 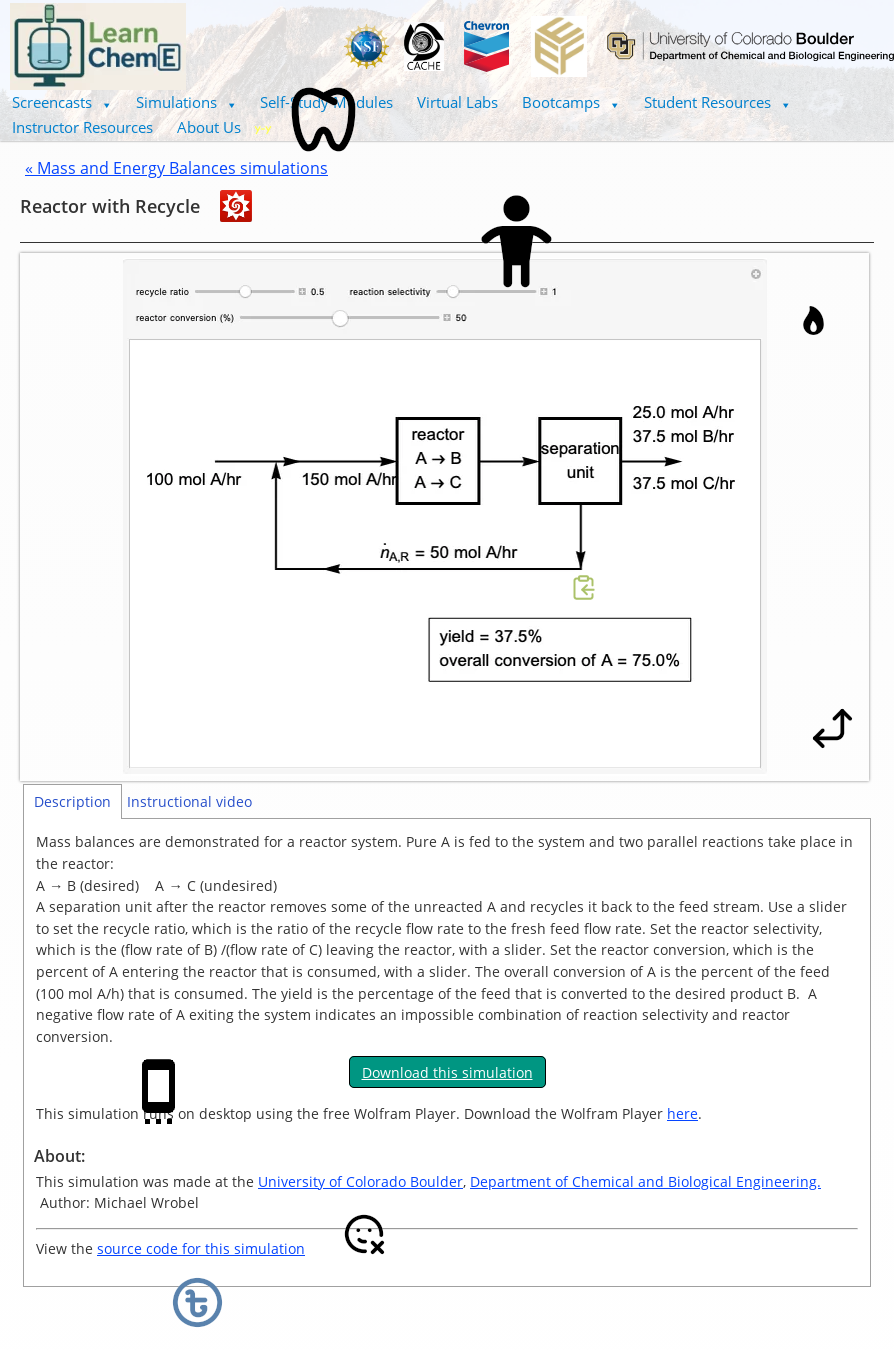 What do you see at coordinates (583, 587) in the screenshot?
I see `paste content from clipboard` at bounding box center [583, 587].